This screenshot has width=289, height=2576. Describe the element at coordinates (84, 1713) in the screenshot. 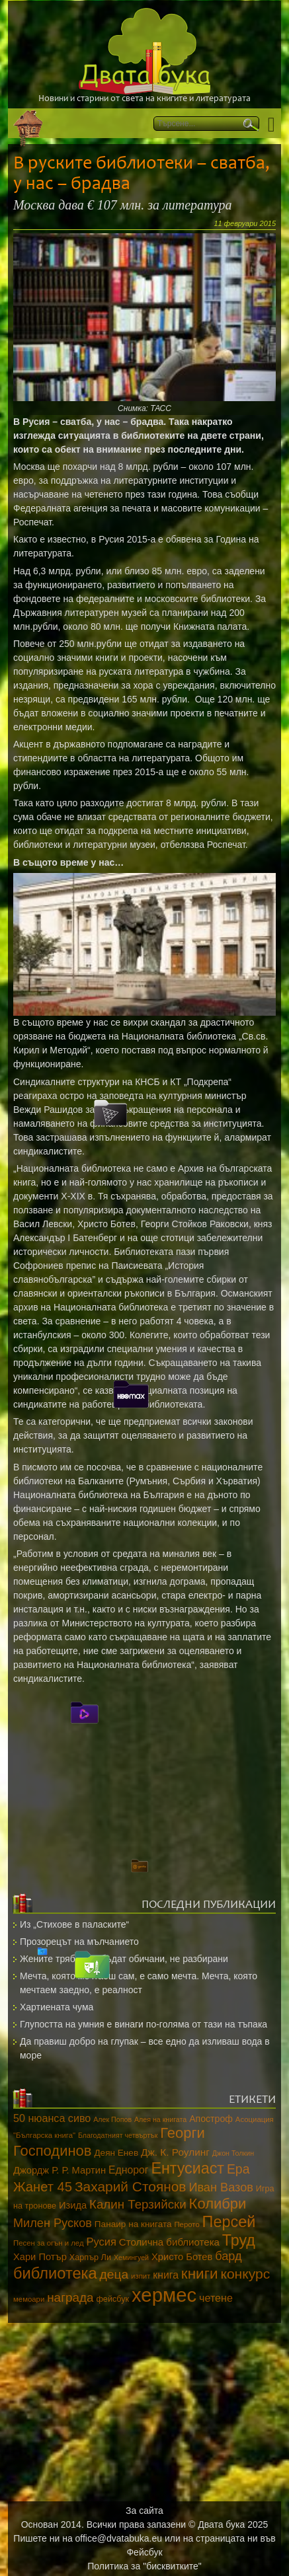

I see `open wondershare vidair video files folder` at that location.